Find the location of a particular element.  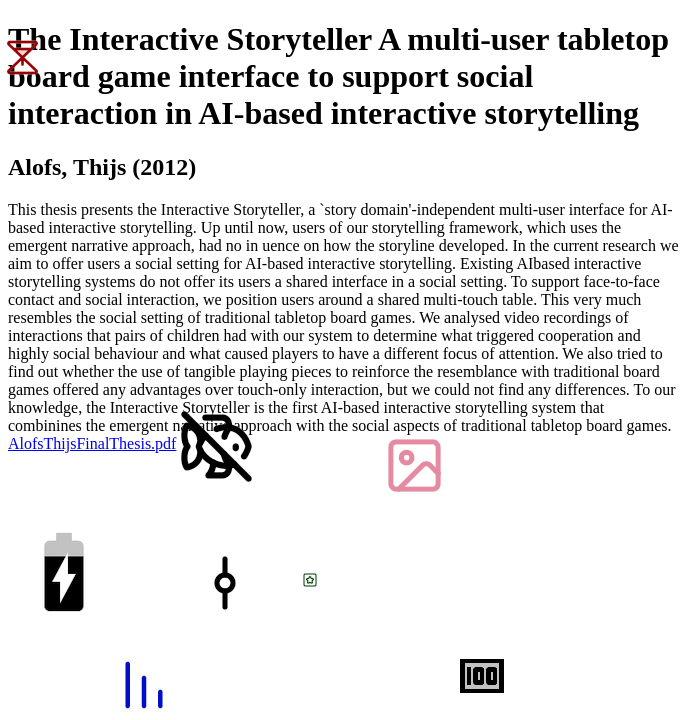

indicates no fishing allowed is located at coordinates (216, 446).